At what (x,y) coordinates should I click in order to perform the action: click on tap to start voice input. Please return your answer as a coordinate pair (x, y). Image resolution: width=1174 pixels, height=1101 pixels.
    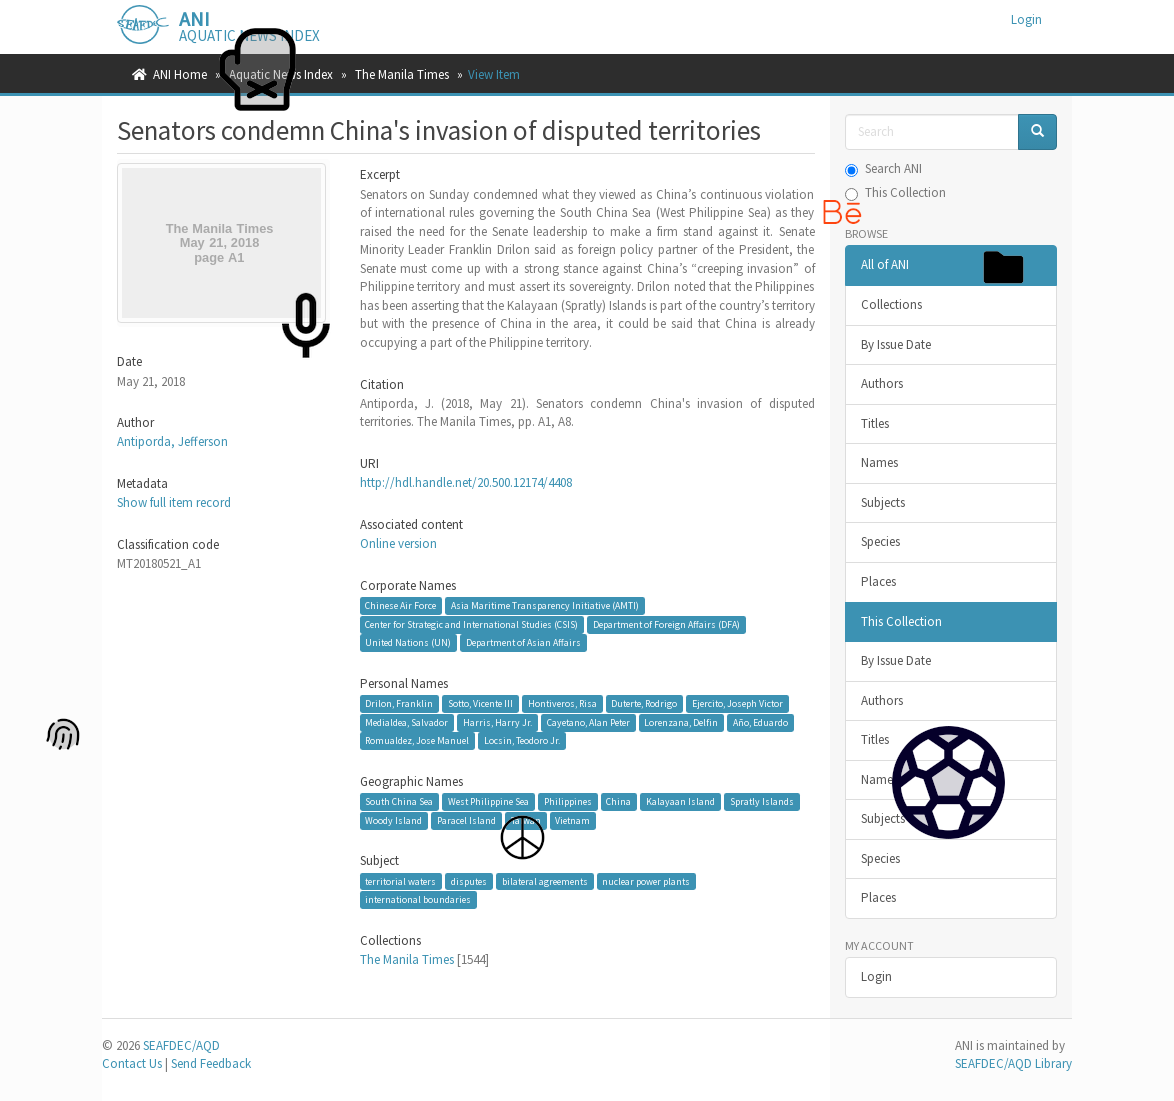
    Looking at the image, I should click on (306, 327).